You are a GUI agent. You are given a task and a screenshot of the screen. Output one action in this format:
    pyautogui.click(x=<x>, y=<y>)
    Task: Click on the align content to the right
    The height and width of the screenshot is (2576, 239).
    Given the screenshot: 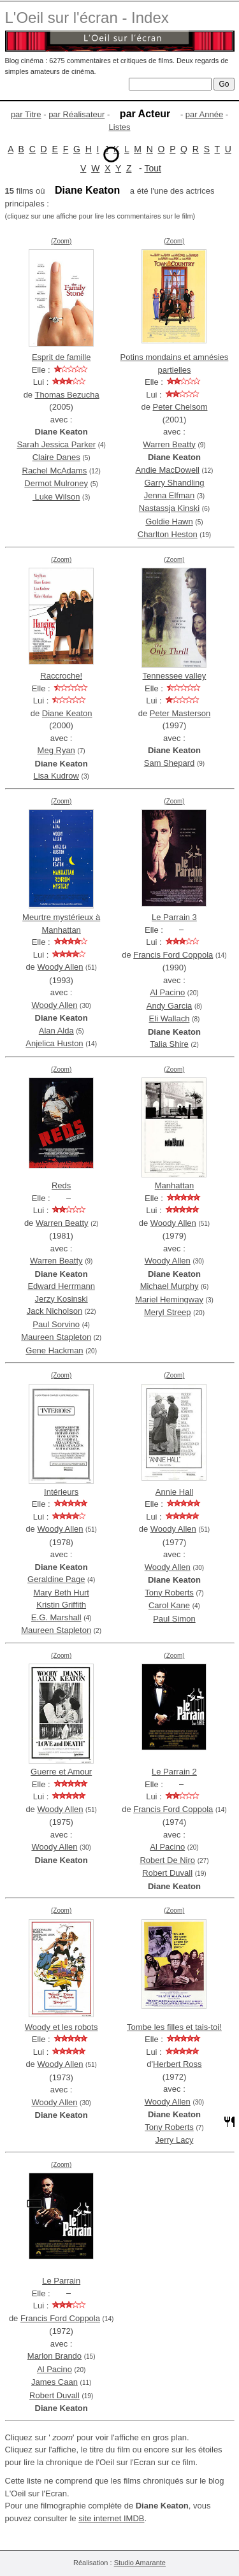 What is the action you would take?
    pyautogui.click(x=36, y=2203)
    